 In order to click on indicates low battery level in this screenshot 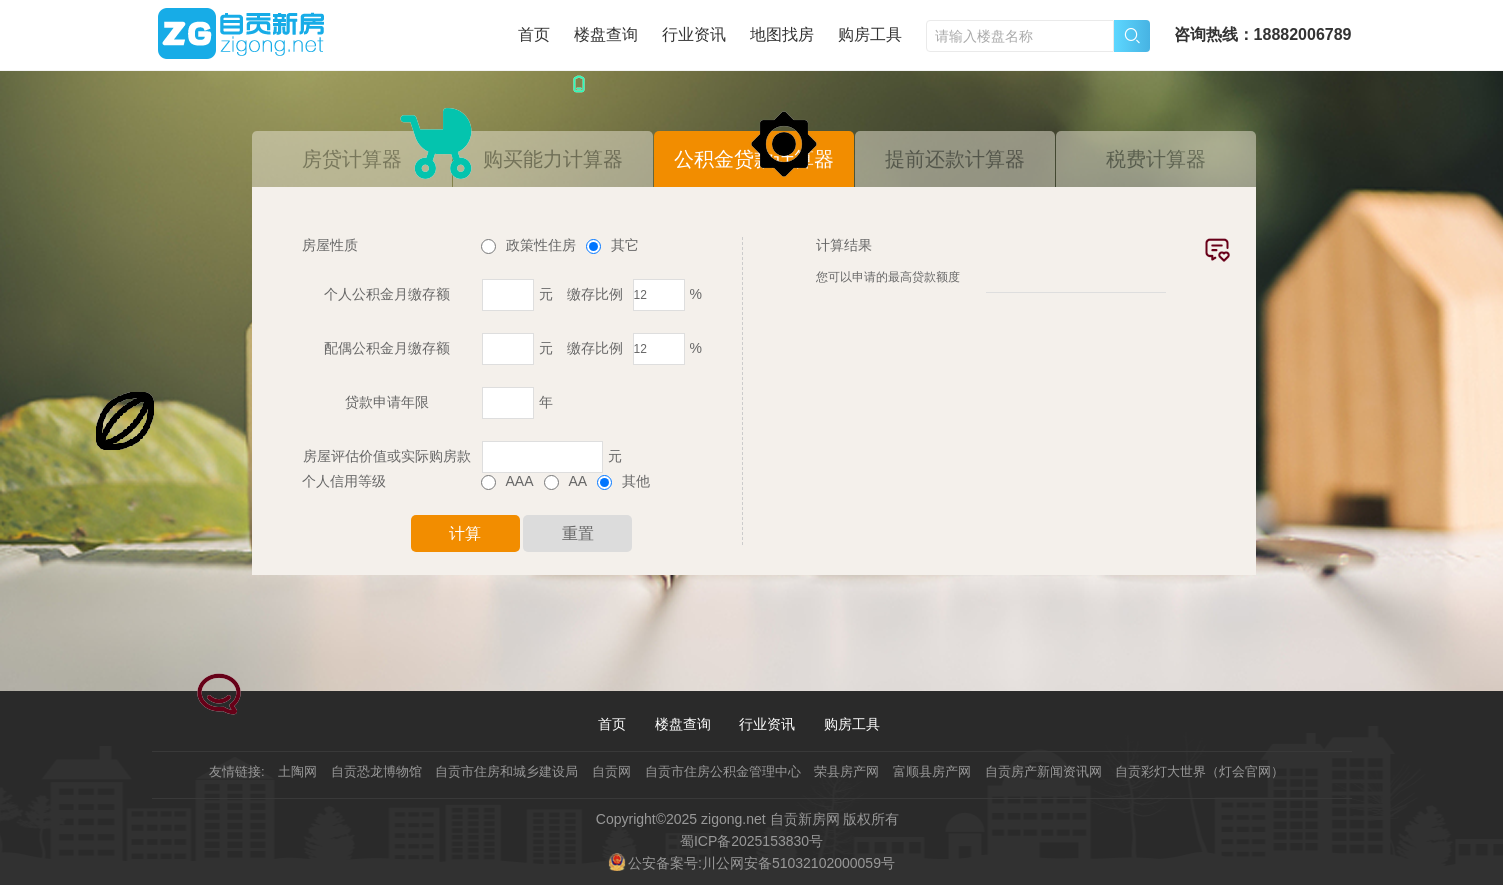, I will do `click(579, 84)`.